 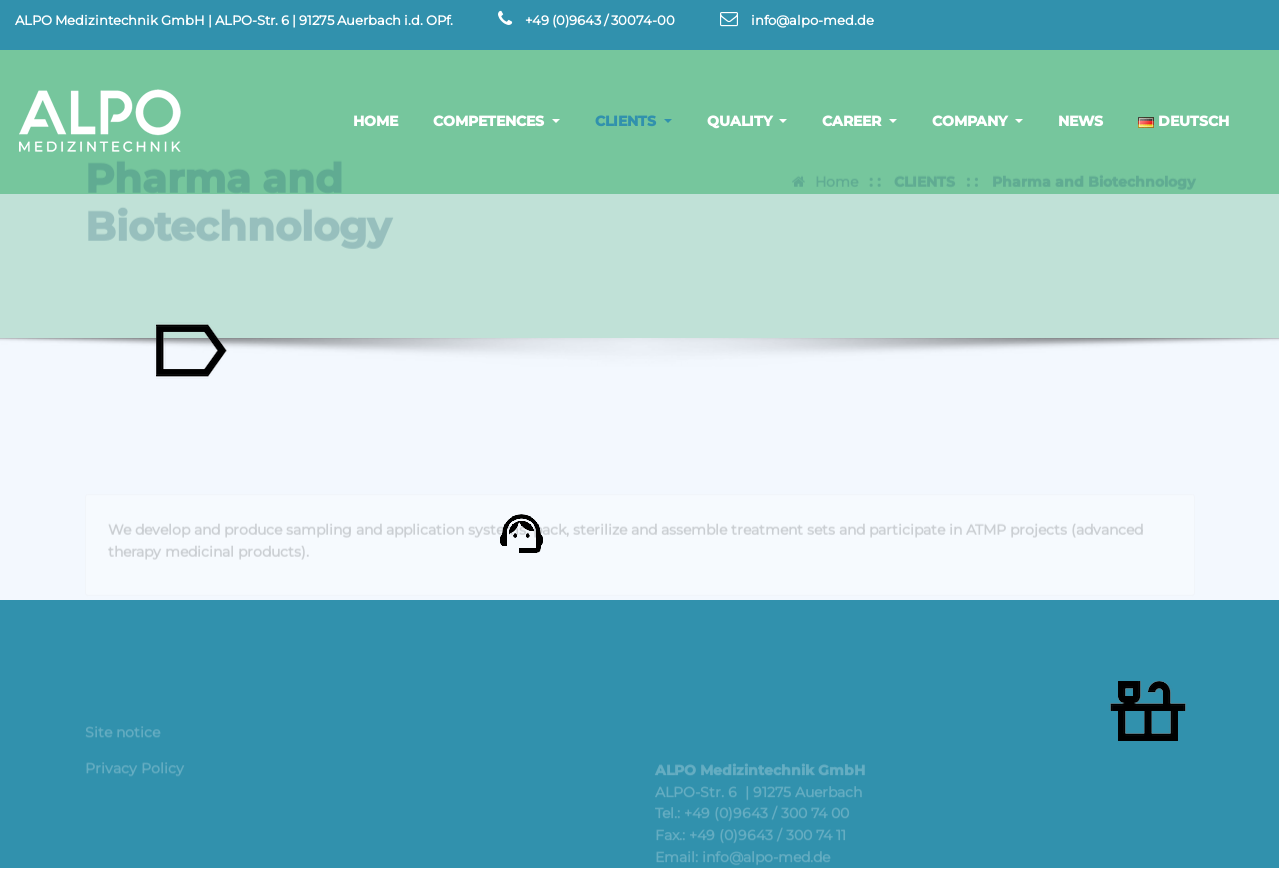 I want to click on browse kitchen countertop options, so click(x=1148, y=711).